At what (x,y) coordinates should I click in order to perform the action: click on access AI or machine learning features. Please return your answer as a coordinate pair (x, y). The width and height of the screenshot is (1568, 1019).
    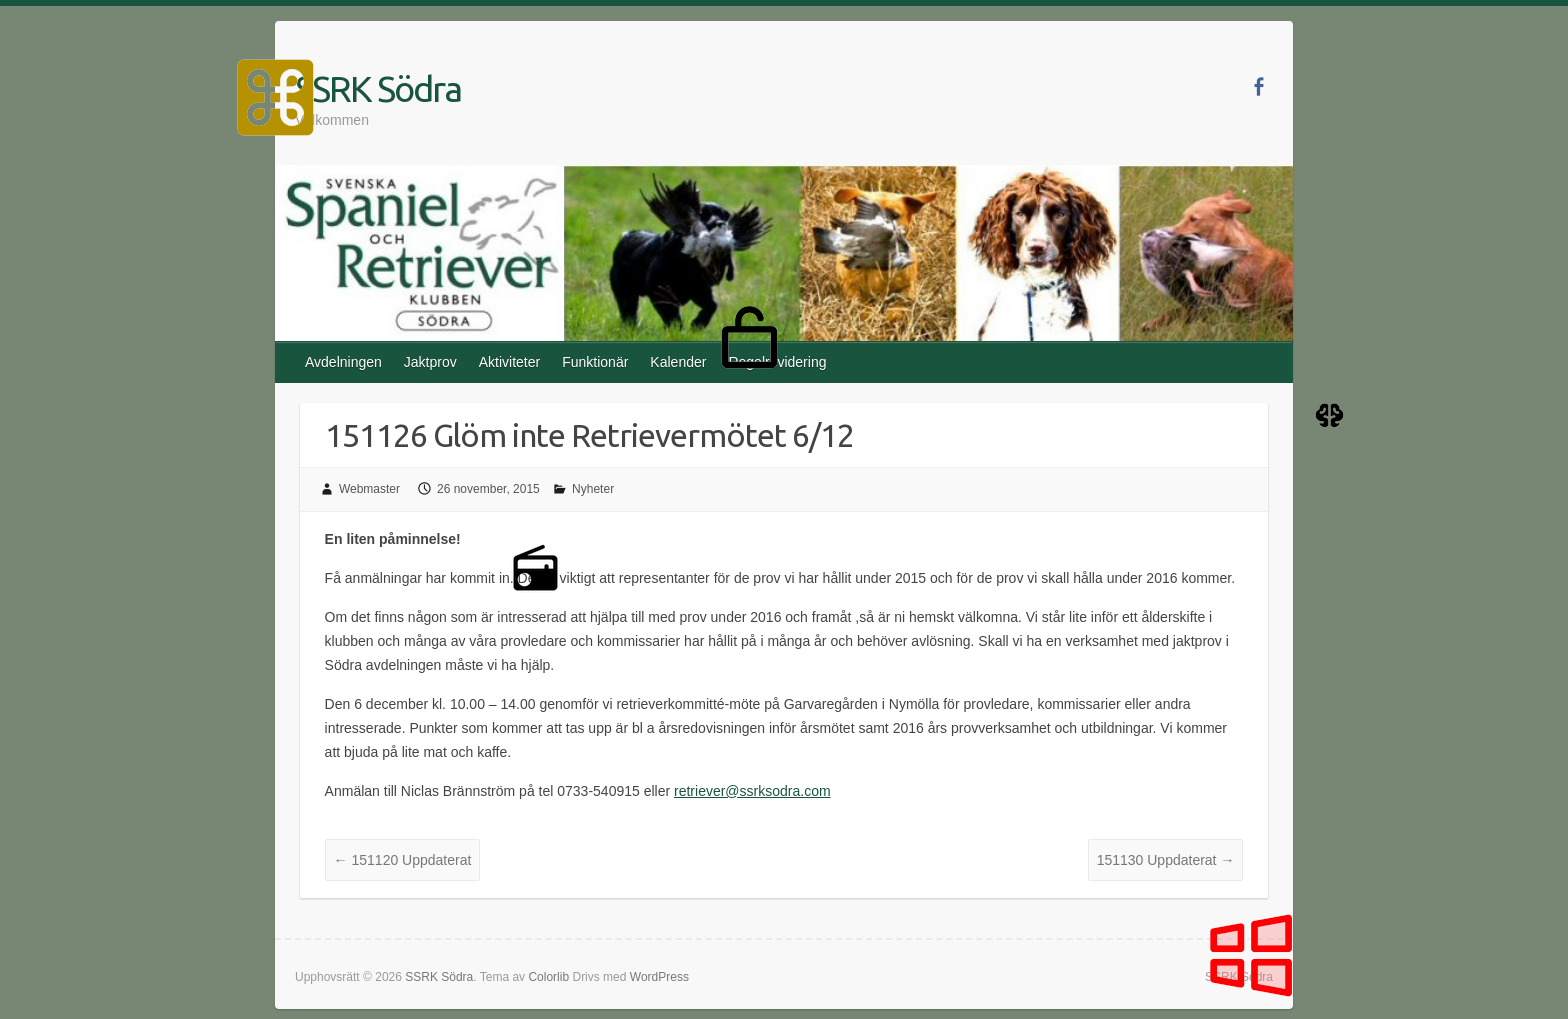
    Looking at the image, I should click on (1329, 415).